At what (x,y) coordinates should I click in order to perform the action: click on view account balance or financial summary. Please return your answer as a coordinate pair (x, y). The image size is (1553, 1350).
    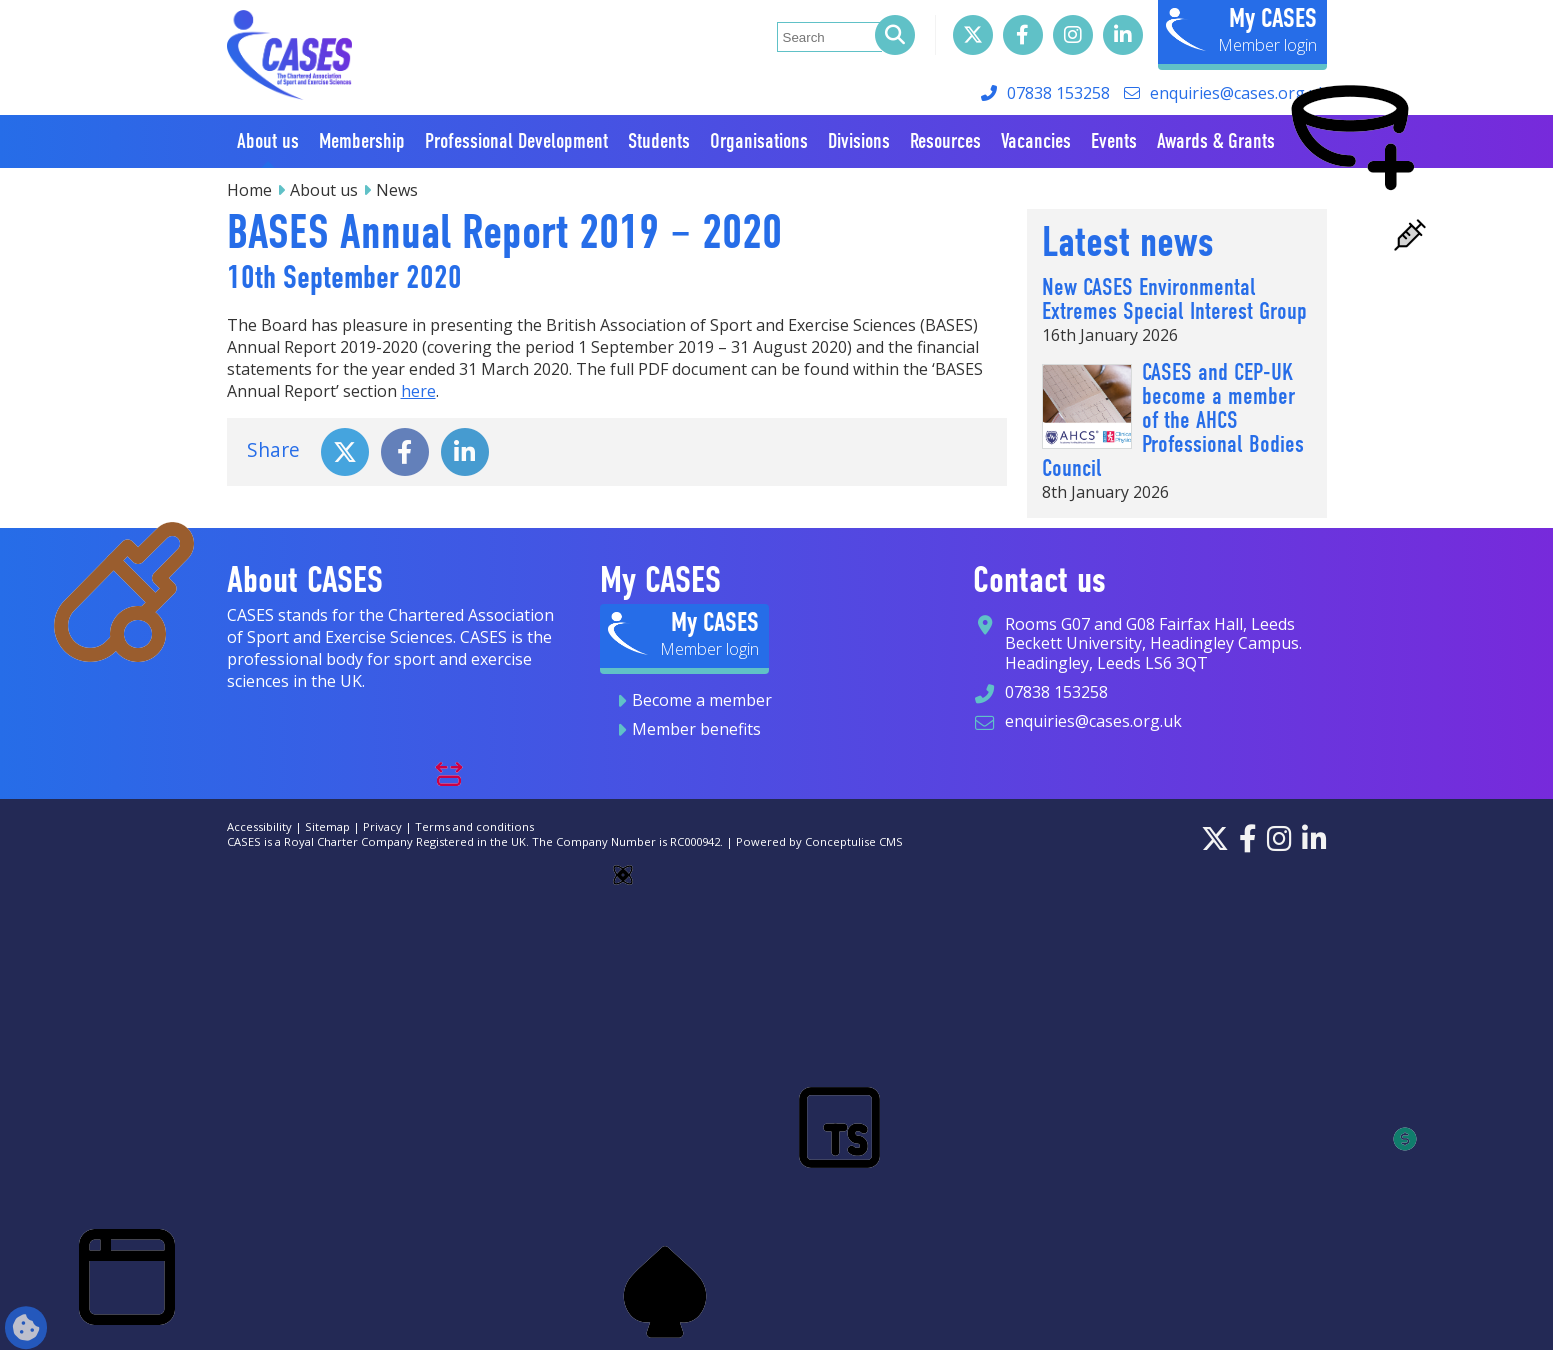
    Looking at the image, I should click on (1405, 1139).